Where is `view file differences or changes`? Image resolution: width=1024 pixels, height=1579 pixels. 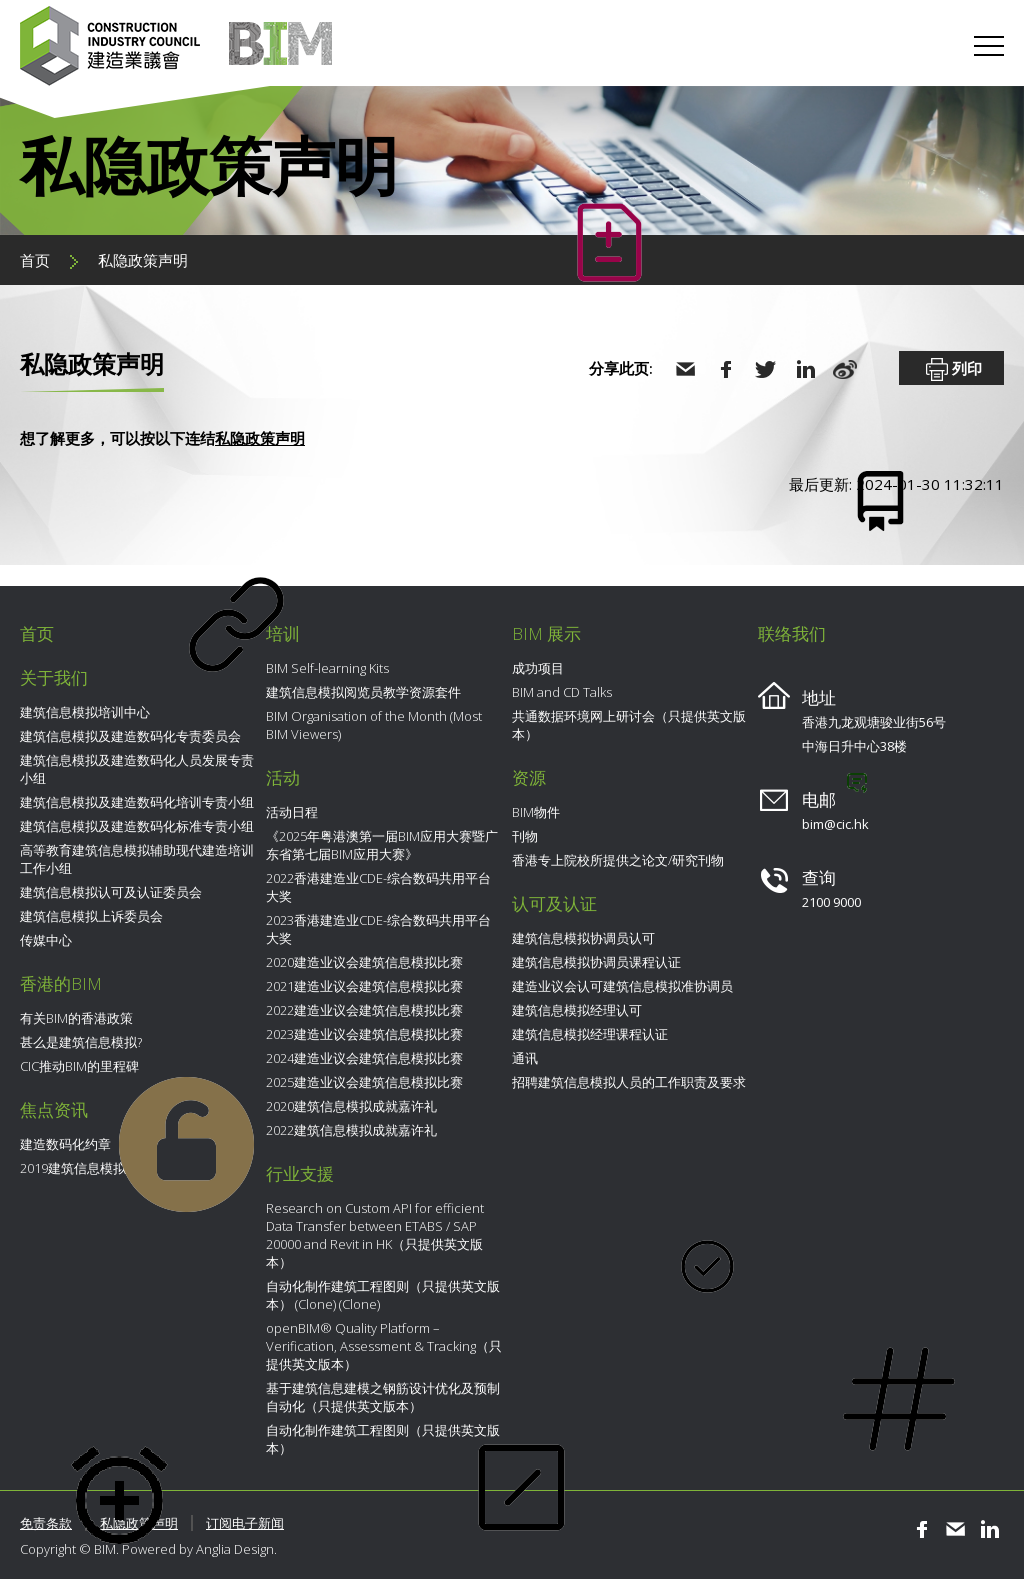 view file differences or changes is located at coordinates (609, 242).